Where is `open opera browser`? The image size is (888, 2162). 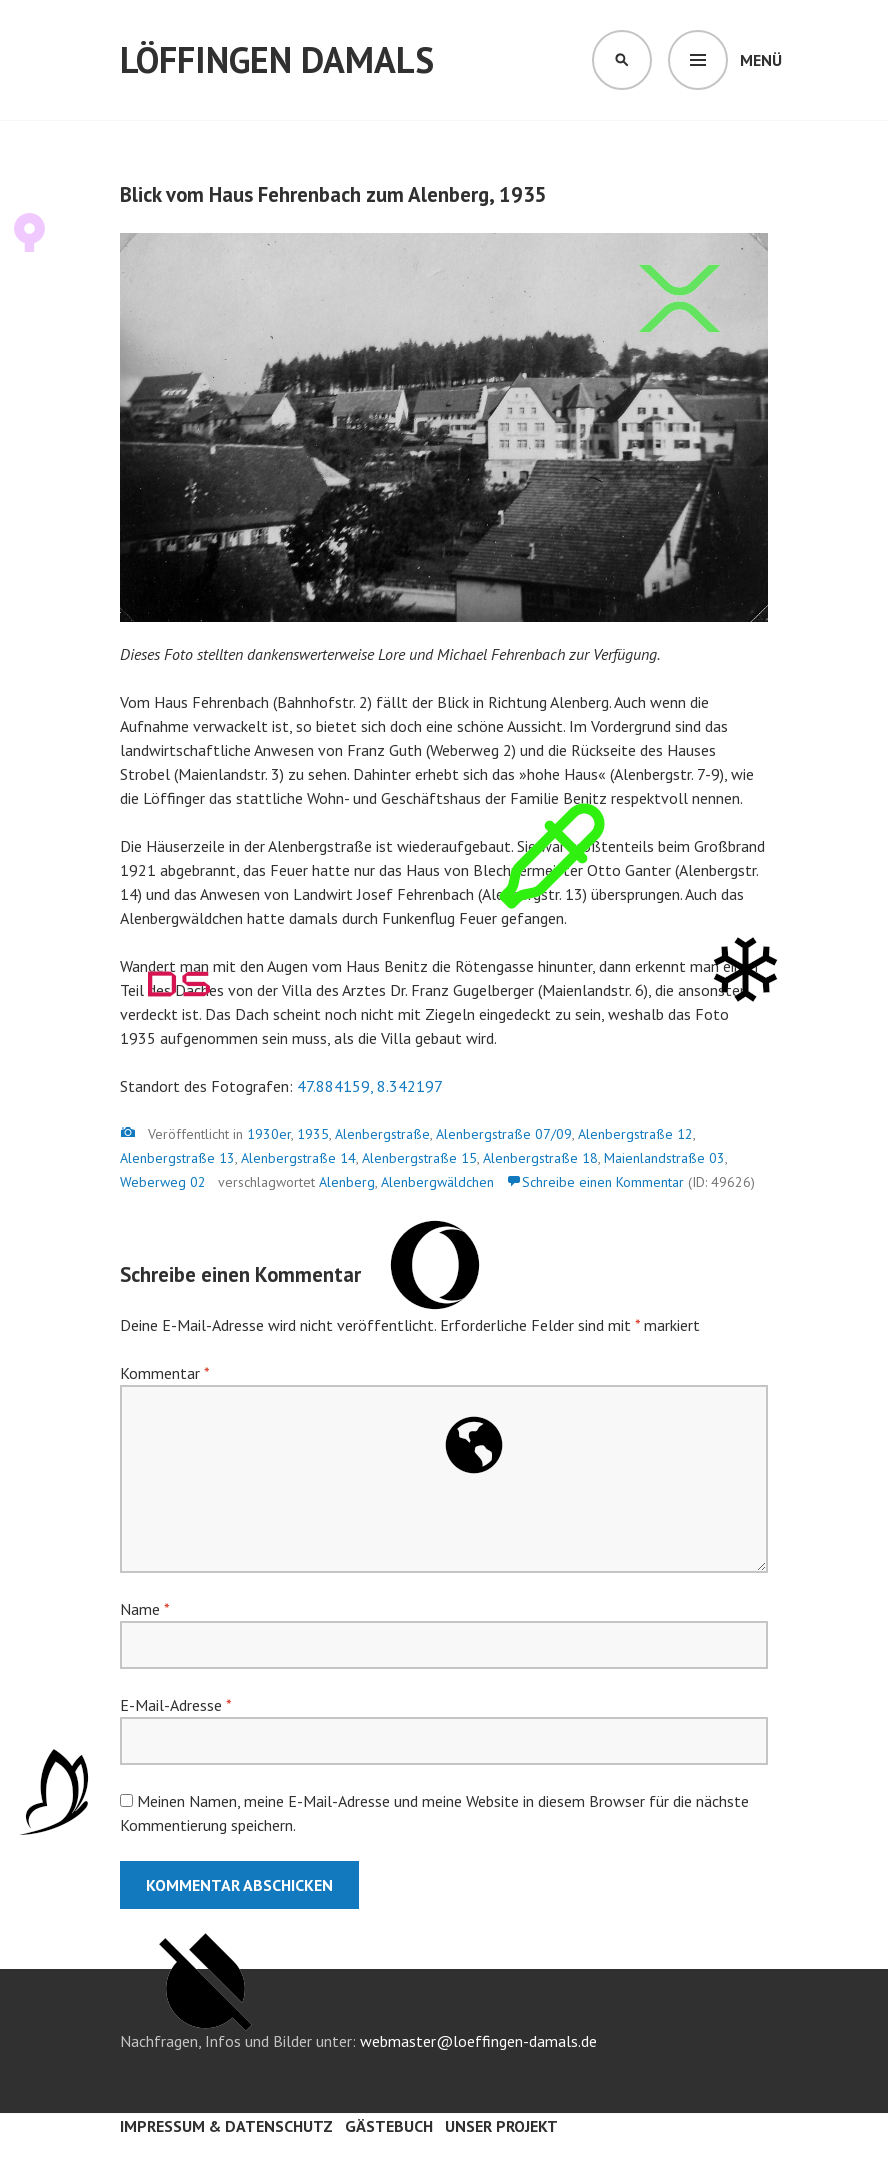
open opera browser is located at coordinates (435, 1265).